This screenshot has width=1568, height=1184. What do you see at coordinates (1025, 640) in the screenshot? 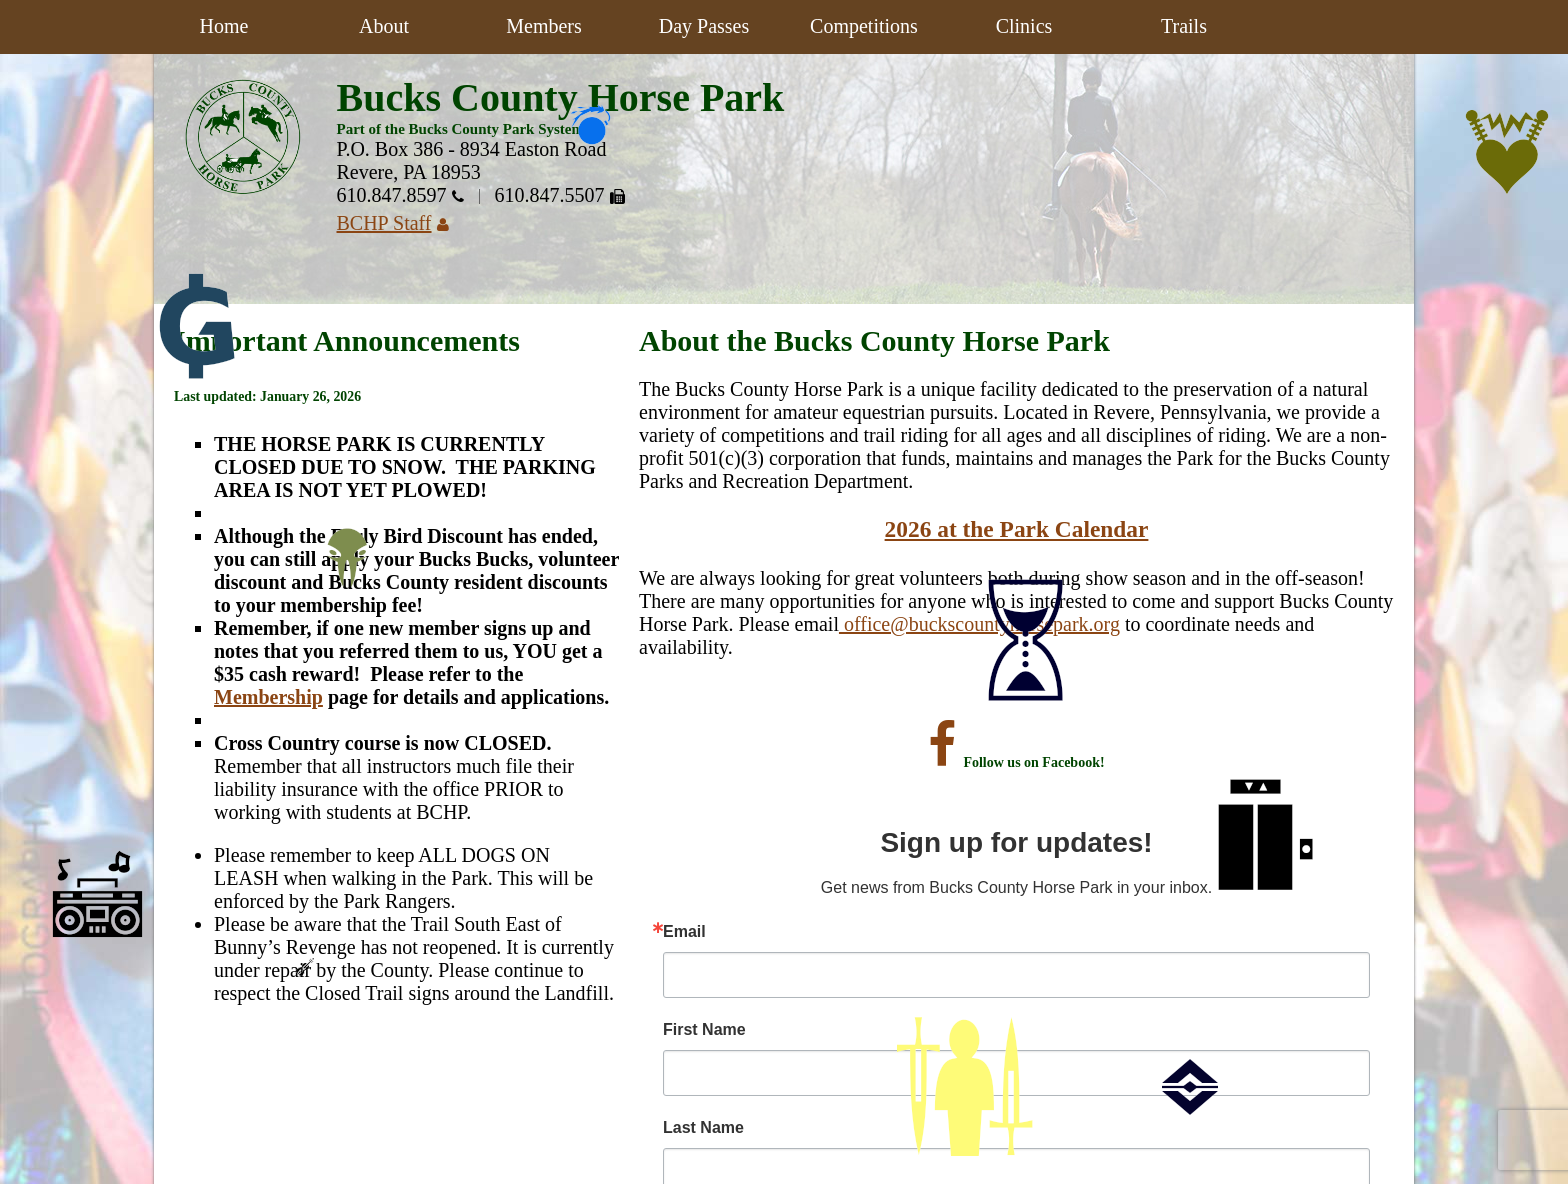
I see `indicates a timer or countdown in progress` at bounding box center [1025, 640].